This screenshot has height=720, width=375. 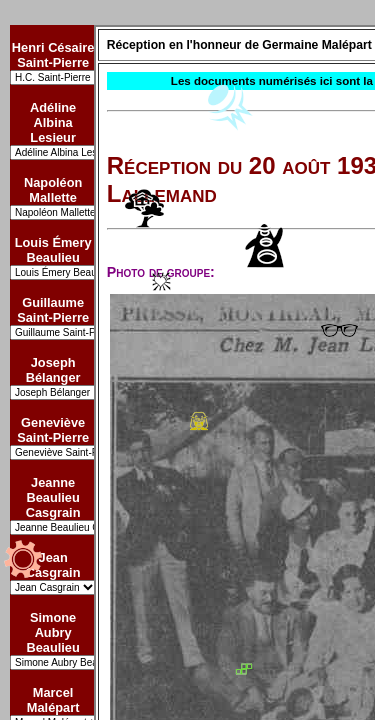 What do you see at coordinates (145, 208) in the screenshot?
I see `access treehouse or hideout feature` at bounding box center [145, 208].